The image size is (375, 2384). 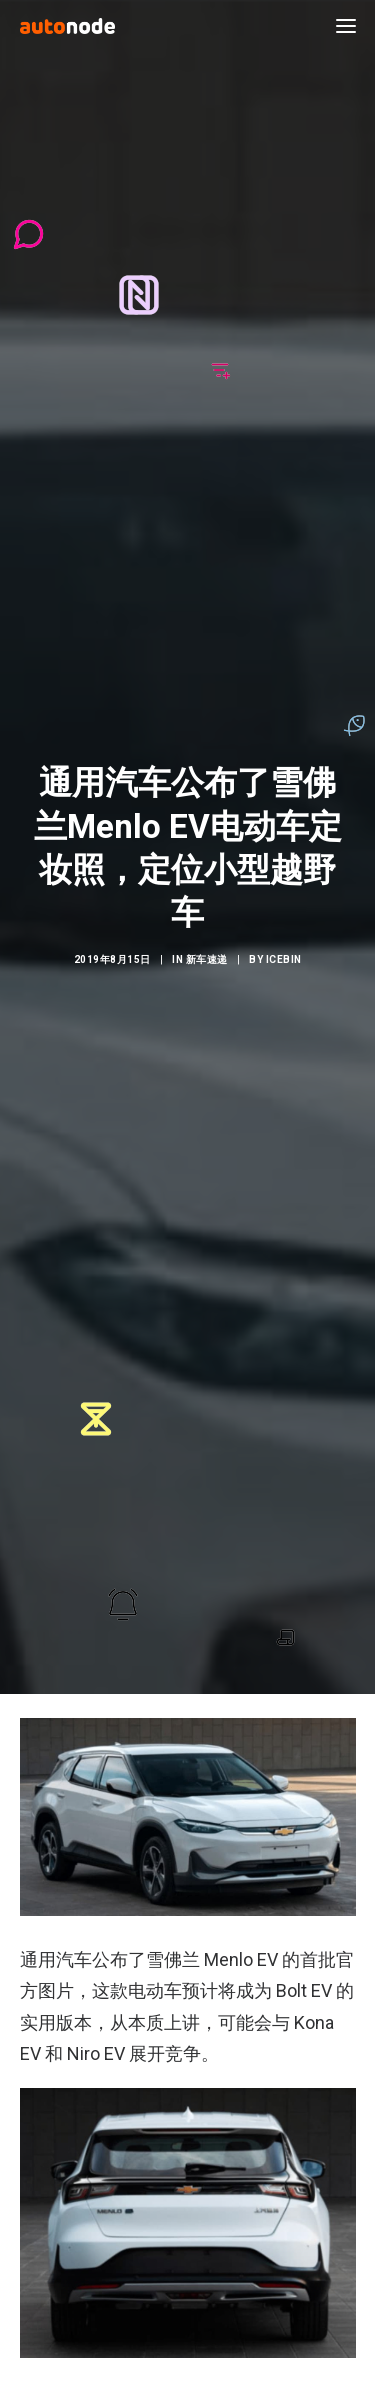 What do you see at coordinates (123, 1605) in the screenshot?
I see `new notification alert` at bounding box center [123, 1605].